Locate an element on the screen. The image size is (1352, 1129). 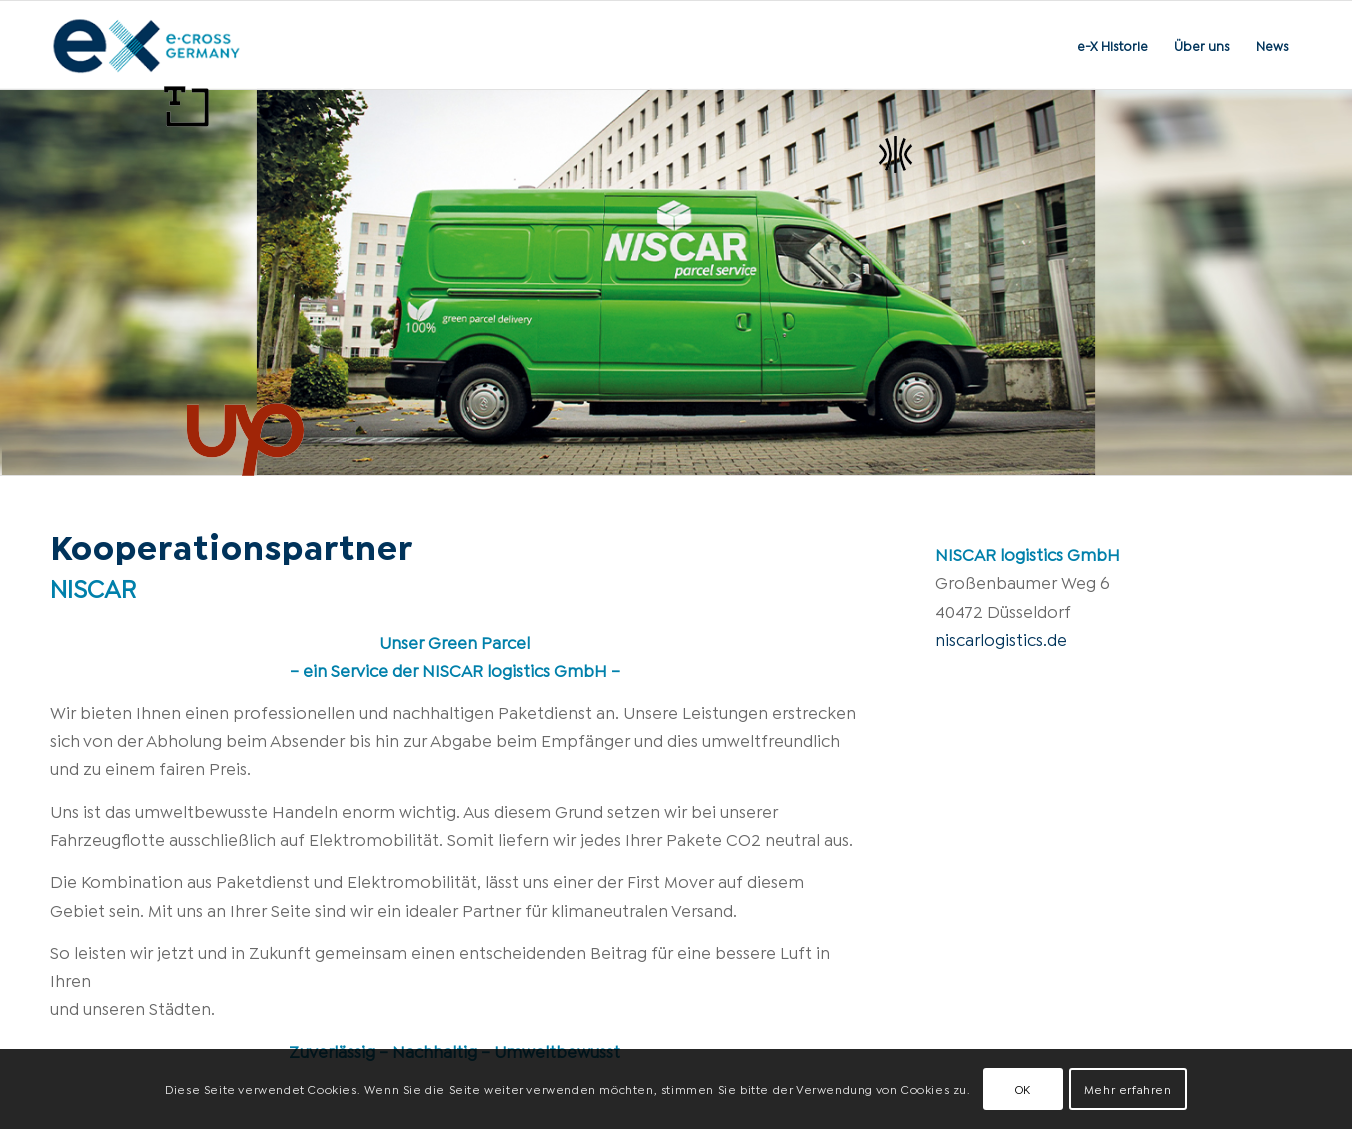
upwork logo - access freelance marketplace is located at coordinates (245, 439).